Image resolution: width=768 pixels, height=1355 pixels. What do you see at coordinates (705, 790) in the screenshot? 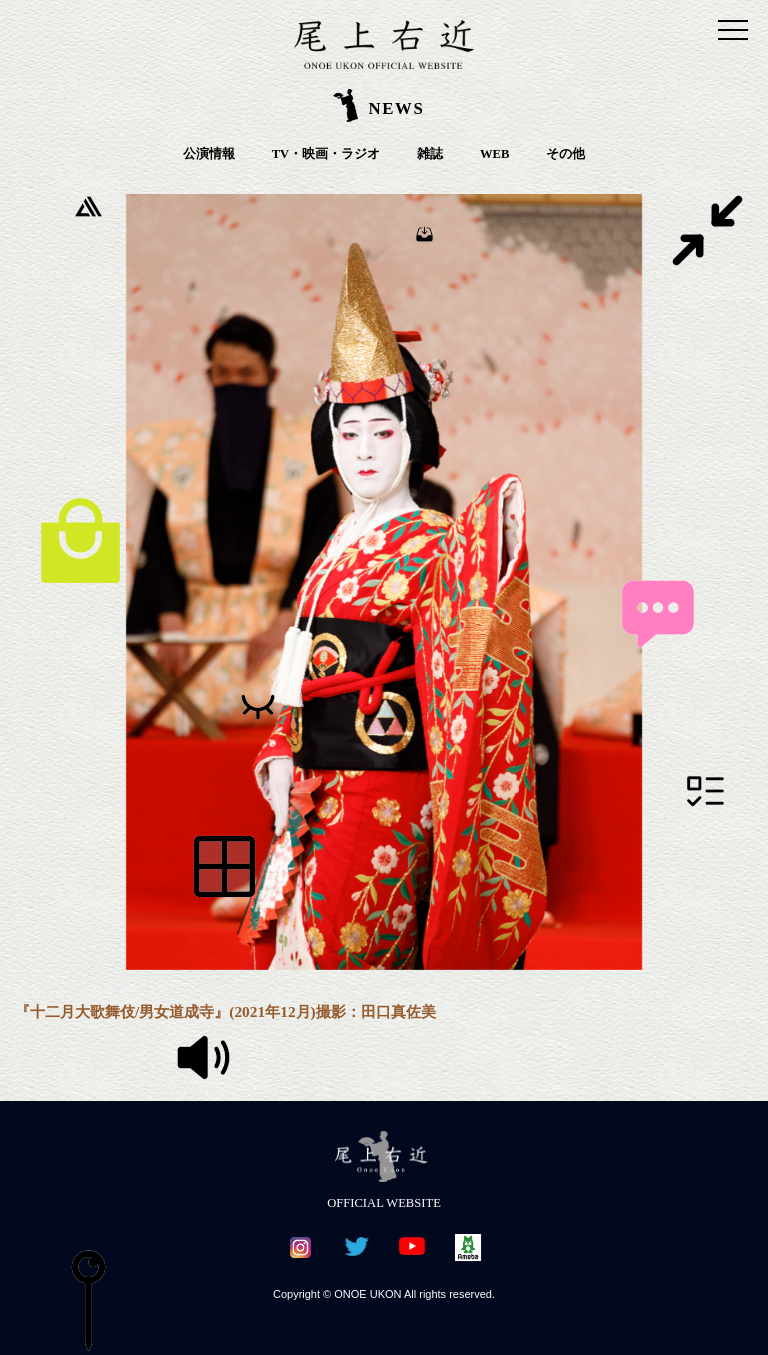
I see `view task list or checklist` at bounding box center [705, 790].